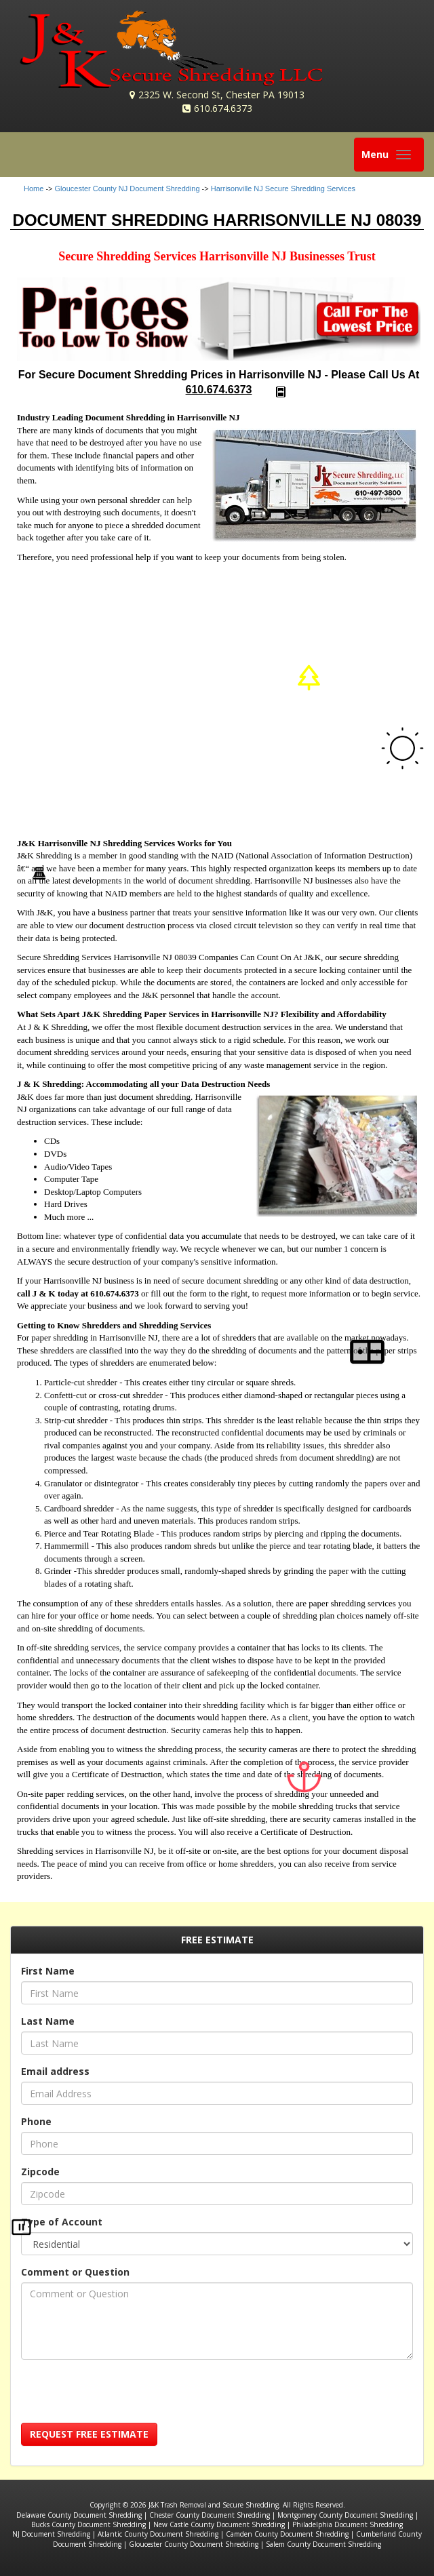  I want to click on anchor point or link to a fixed position, so click(304, 1777).